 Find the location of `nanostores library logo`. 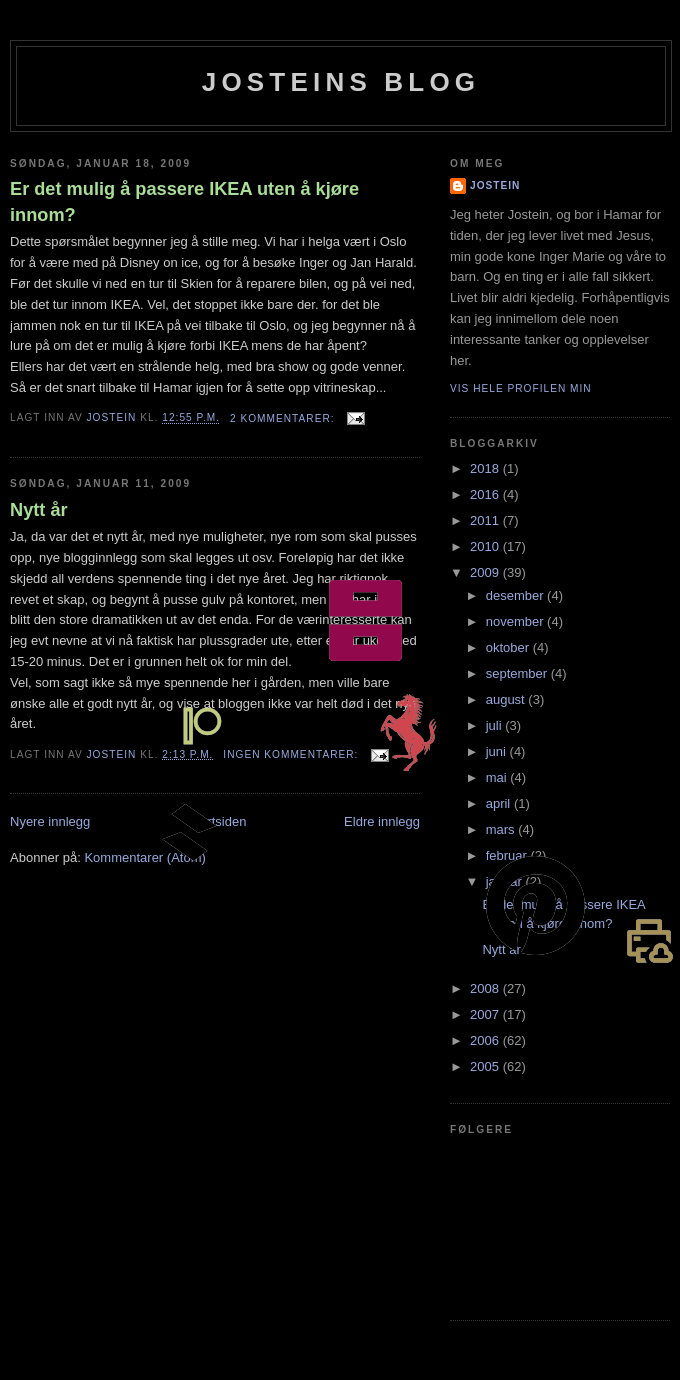

nanostores library logo is located at coordinates (189, 832).